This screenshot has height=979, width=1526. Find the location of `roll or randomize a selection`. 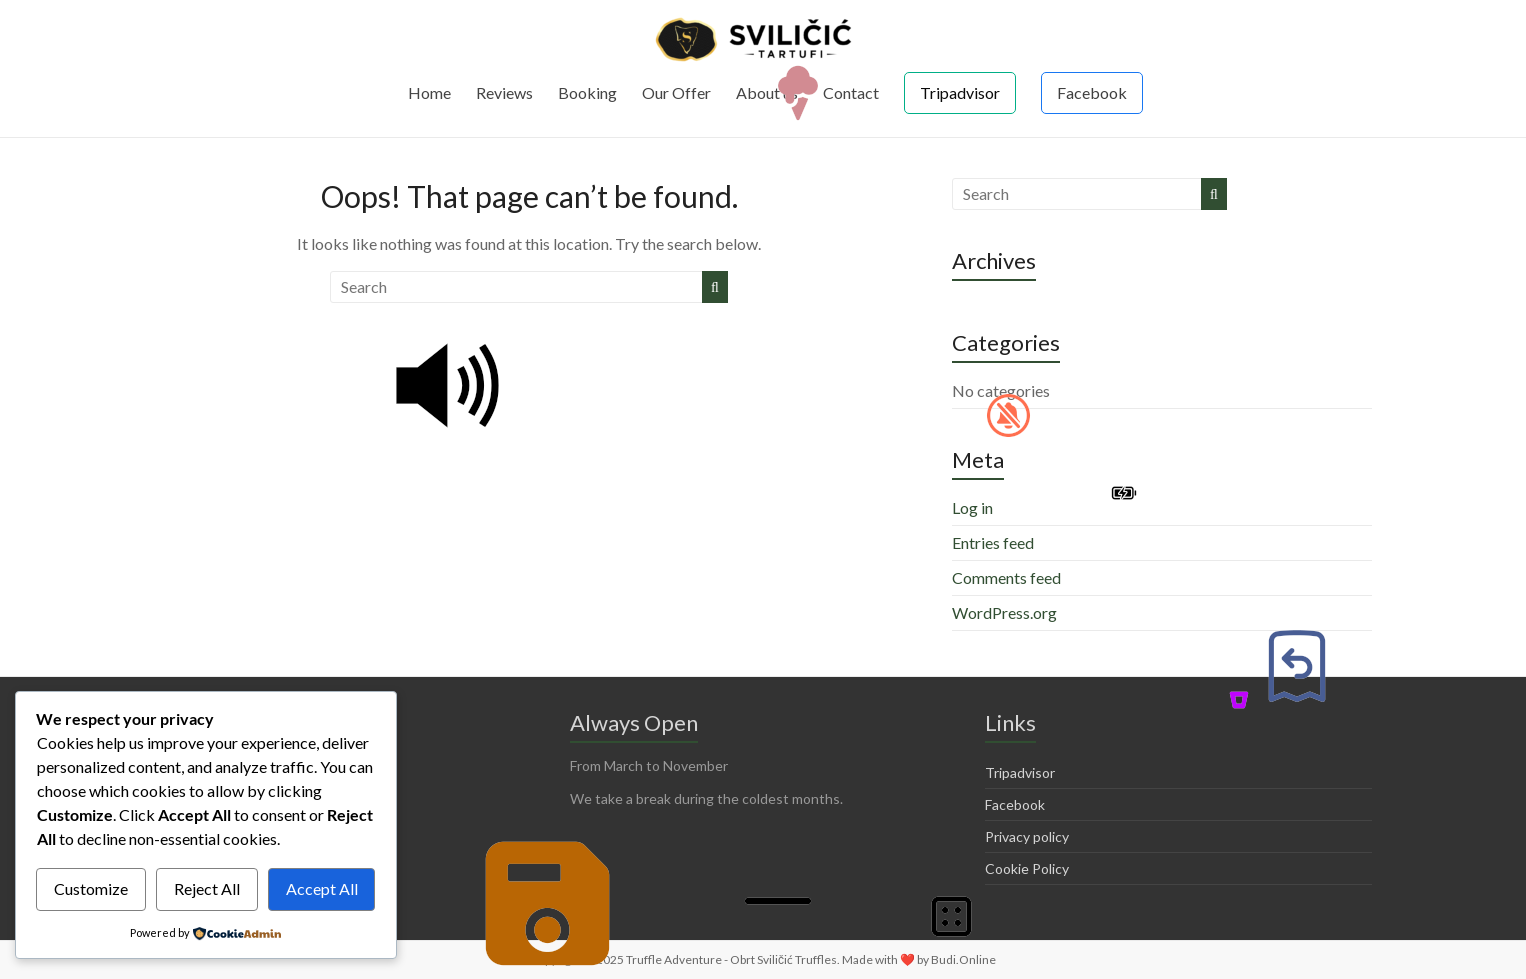

roll or randomize a selection is located at coordinates (951, 916).